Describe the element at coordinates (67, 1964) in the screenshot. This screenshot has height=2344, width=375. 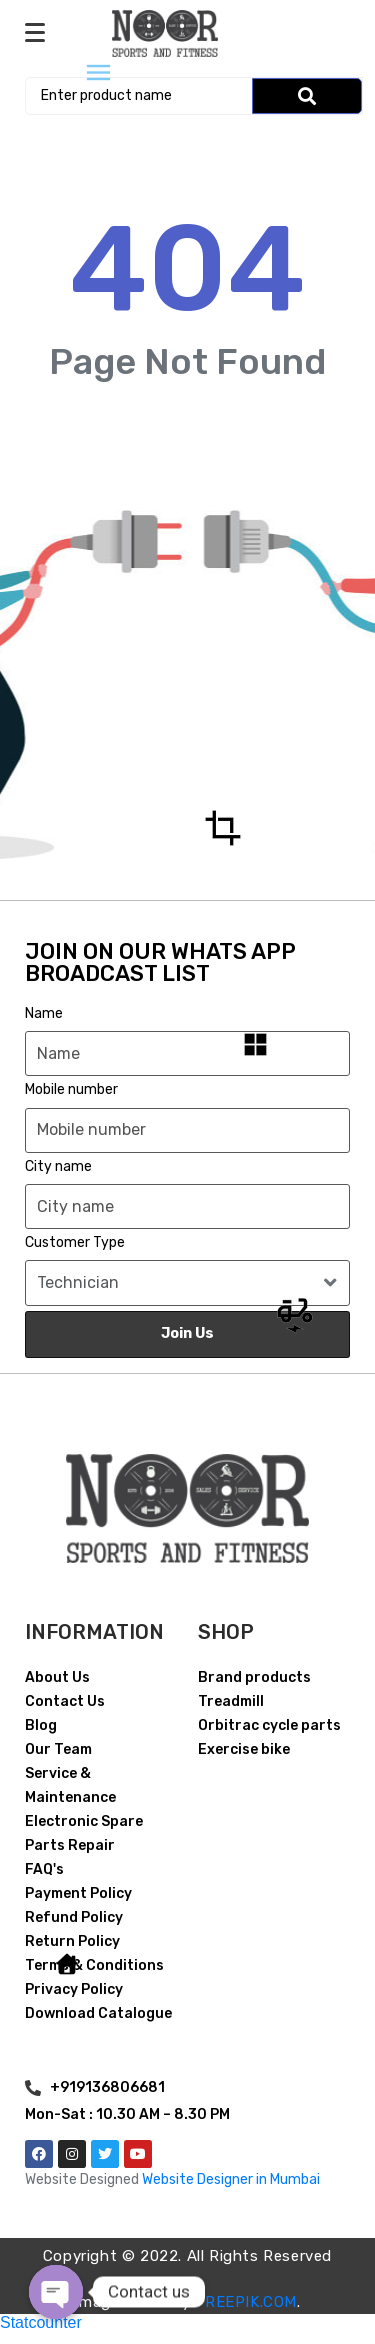
I see `navigate to home screen` at that location.